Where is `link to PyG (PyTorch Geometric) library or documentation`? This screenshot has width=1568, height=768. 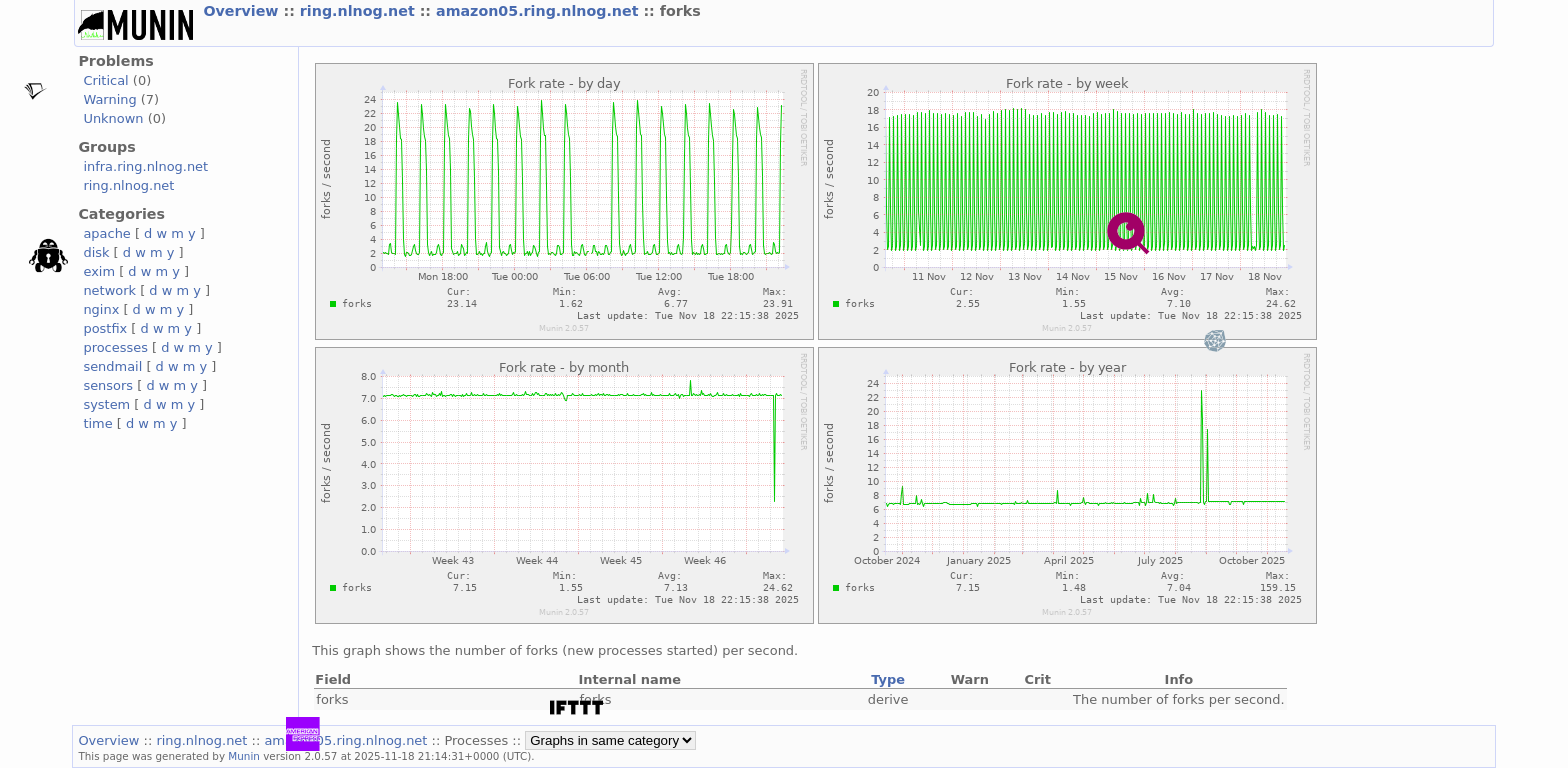
link to PyG (PyTorch Geometric) library or documentation is located at coordinates (1215, 341).